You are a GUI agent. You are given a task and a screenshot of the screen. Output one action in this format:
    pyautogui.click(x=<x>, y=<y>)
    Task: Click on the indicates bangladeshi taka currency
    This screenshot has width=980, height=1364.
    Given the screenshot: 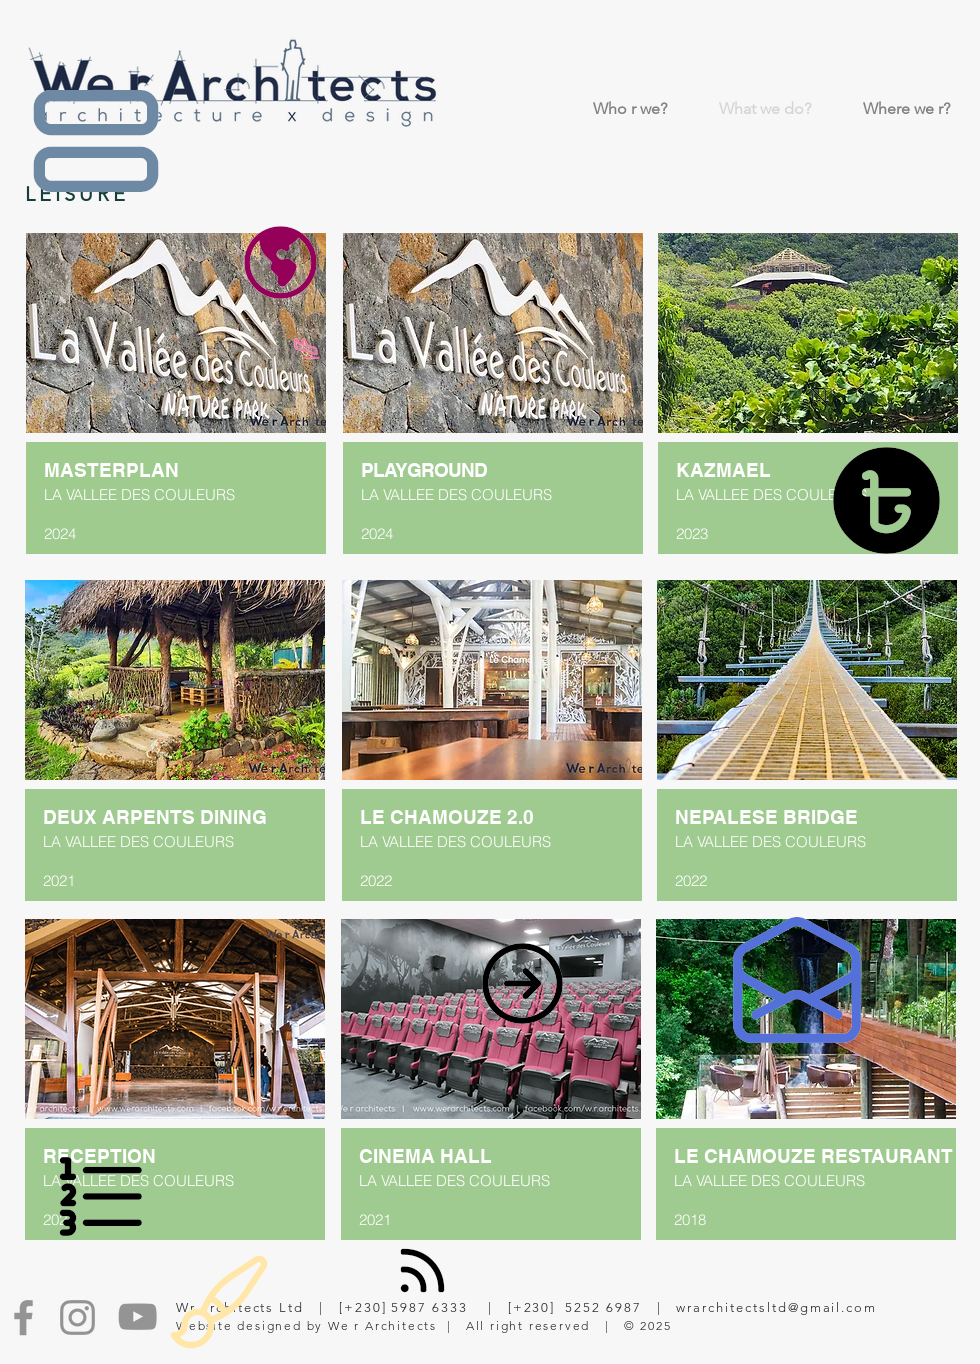 What is the action you would take?
    pyautogui.click(x=886, y=500)
    